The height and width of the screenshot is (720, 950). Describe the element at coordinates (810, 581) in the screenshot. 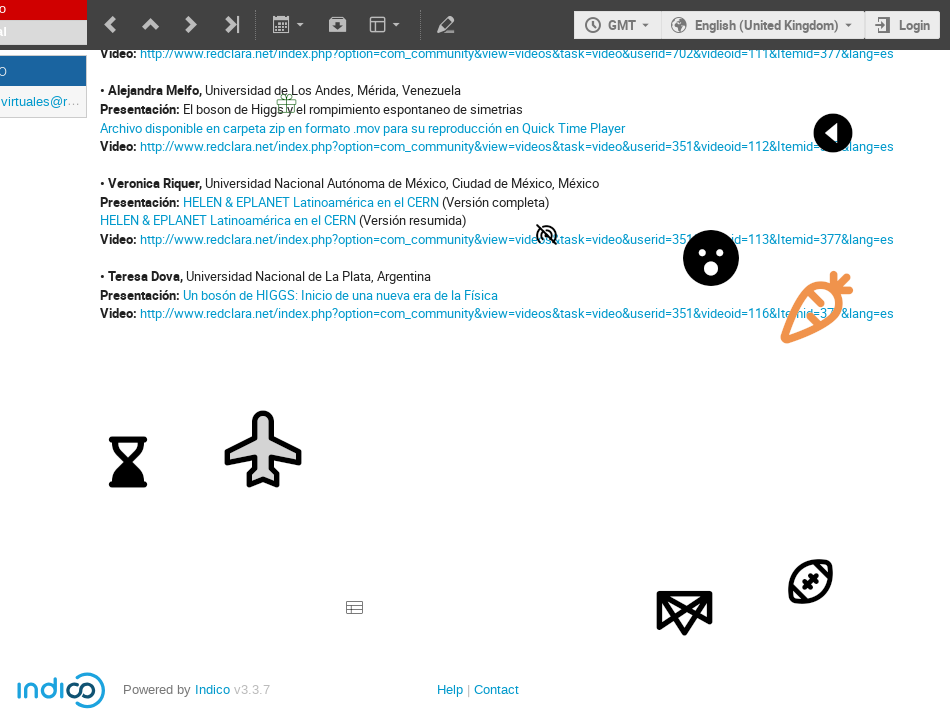

I see `access sports scores and updates` at that location.